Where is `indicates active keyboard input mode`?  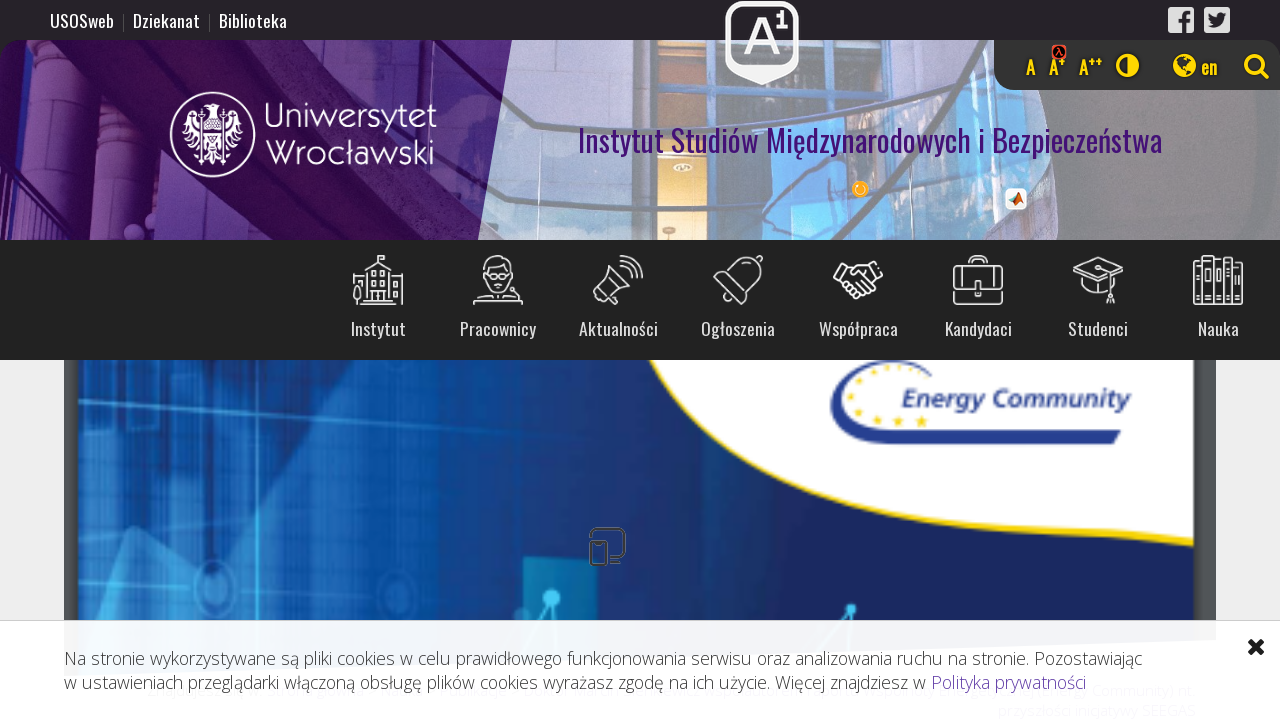 indicates active keyboard input mode is located at coordinates (762, 43).